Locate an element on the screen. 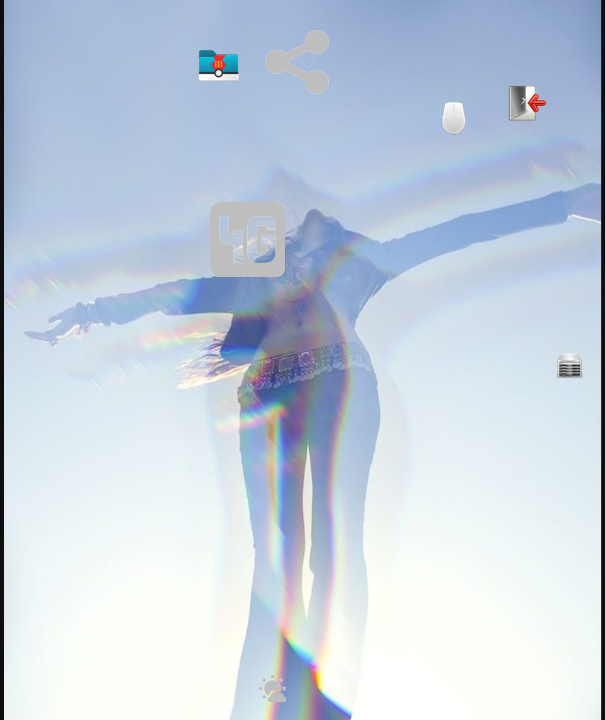 This screenshot has height=720, width=605. access sharing preferences and settings is located at coordinates (297, 62).